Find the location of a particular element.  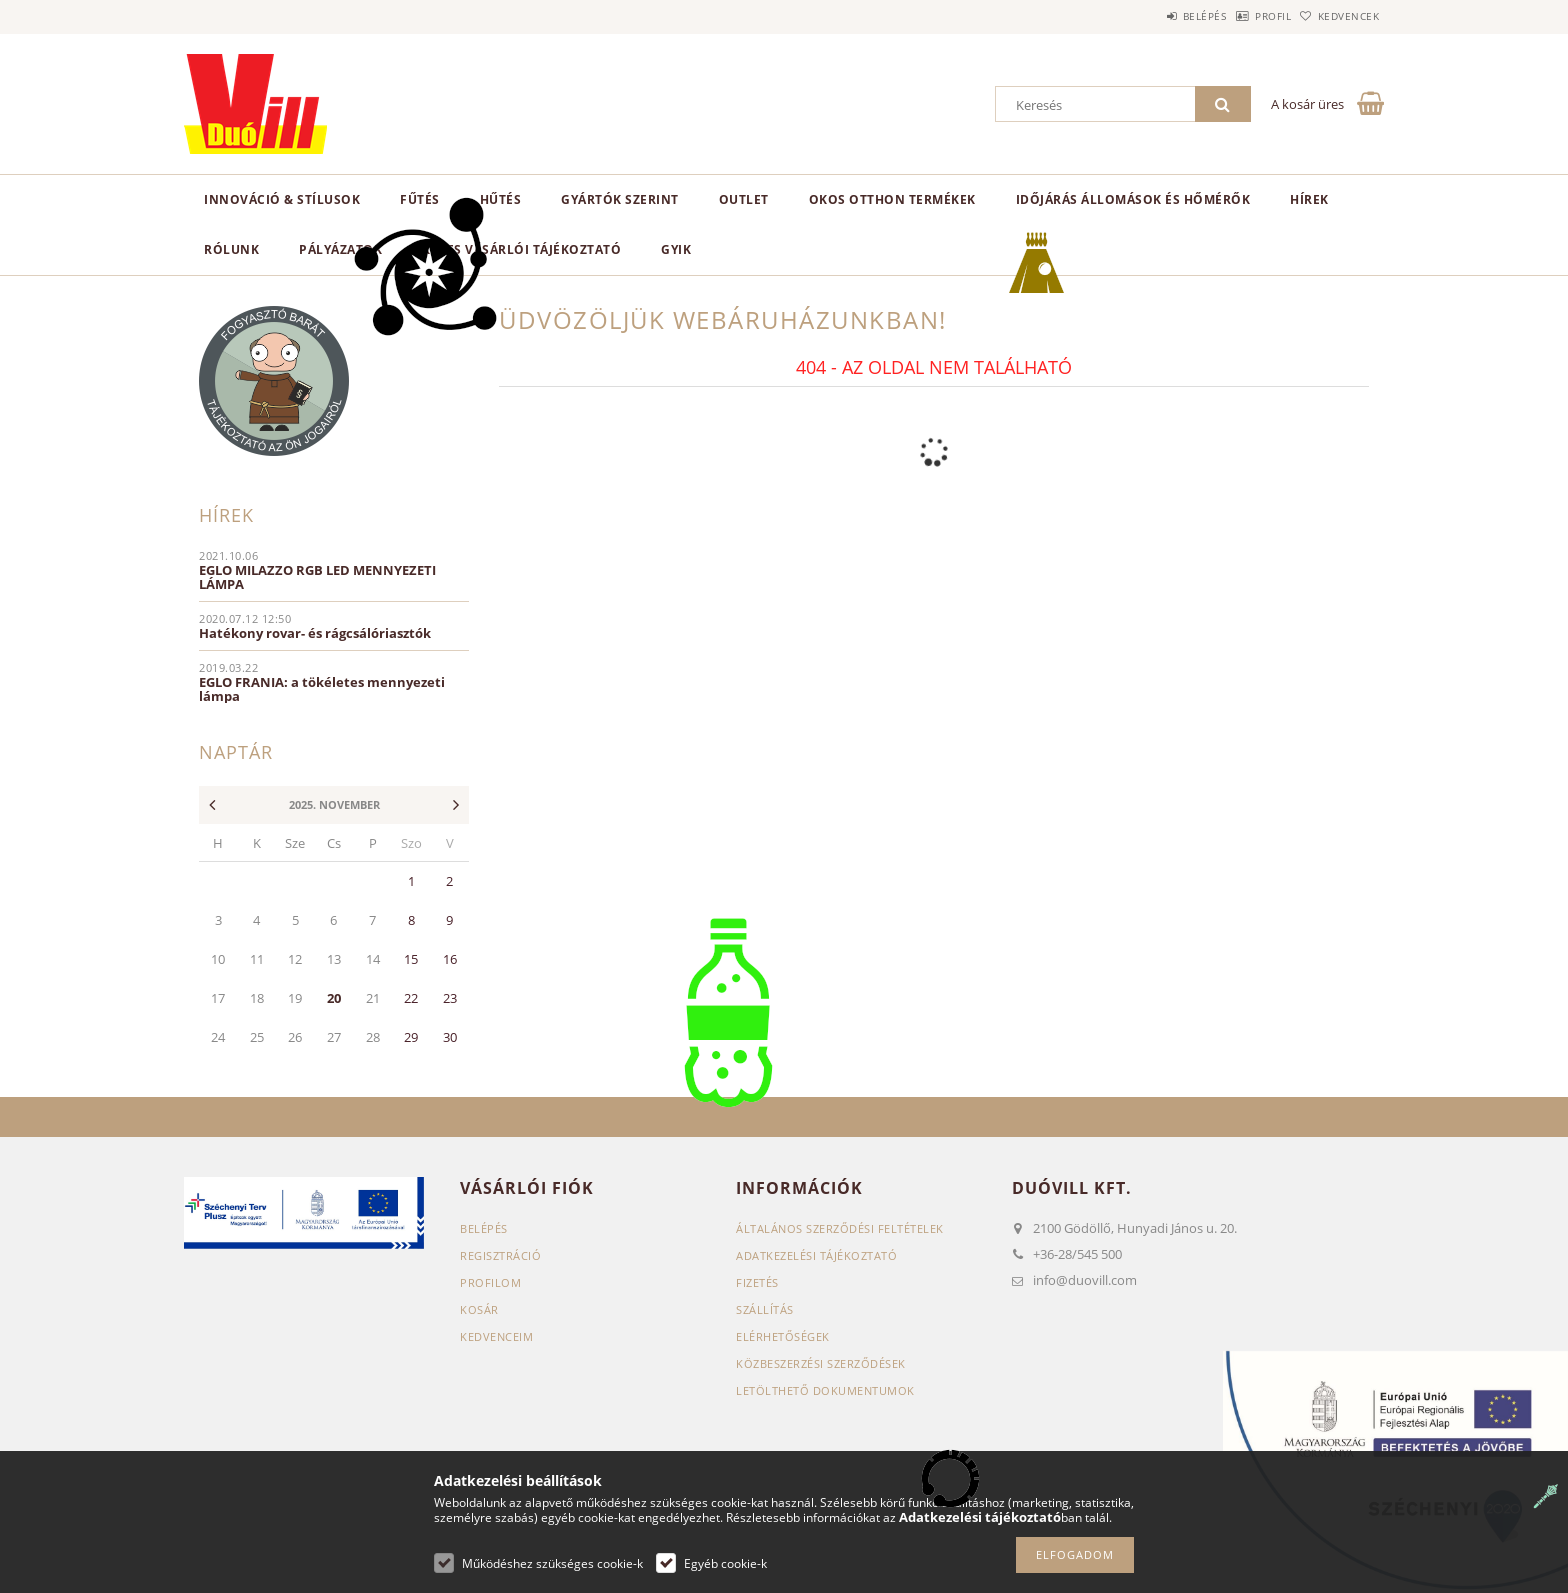

view performance or speed metrics is located at coordinates (950, 1478).